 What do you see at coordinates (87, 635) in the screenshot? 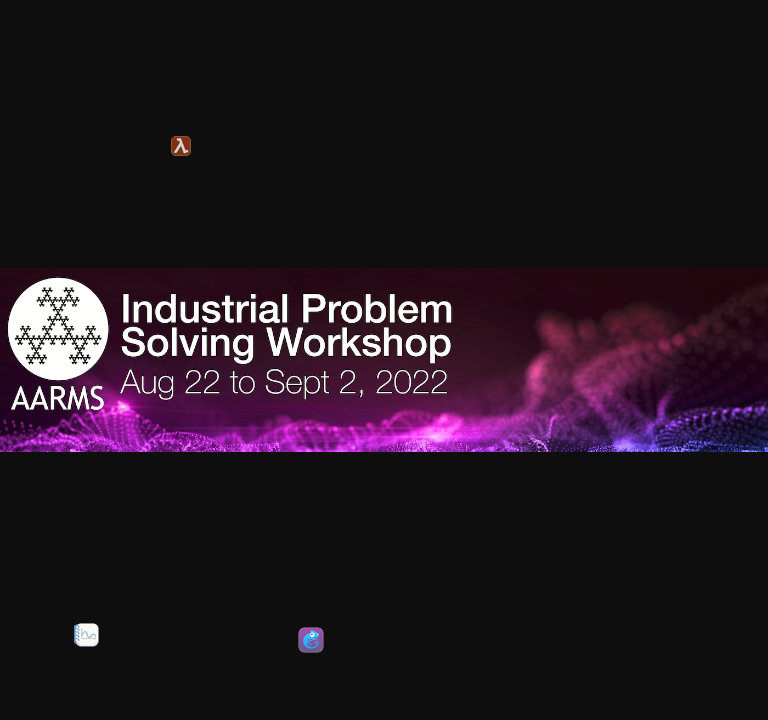
I see `open Graphs app for data visualization` at bounding box center [87, 635].